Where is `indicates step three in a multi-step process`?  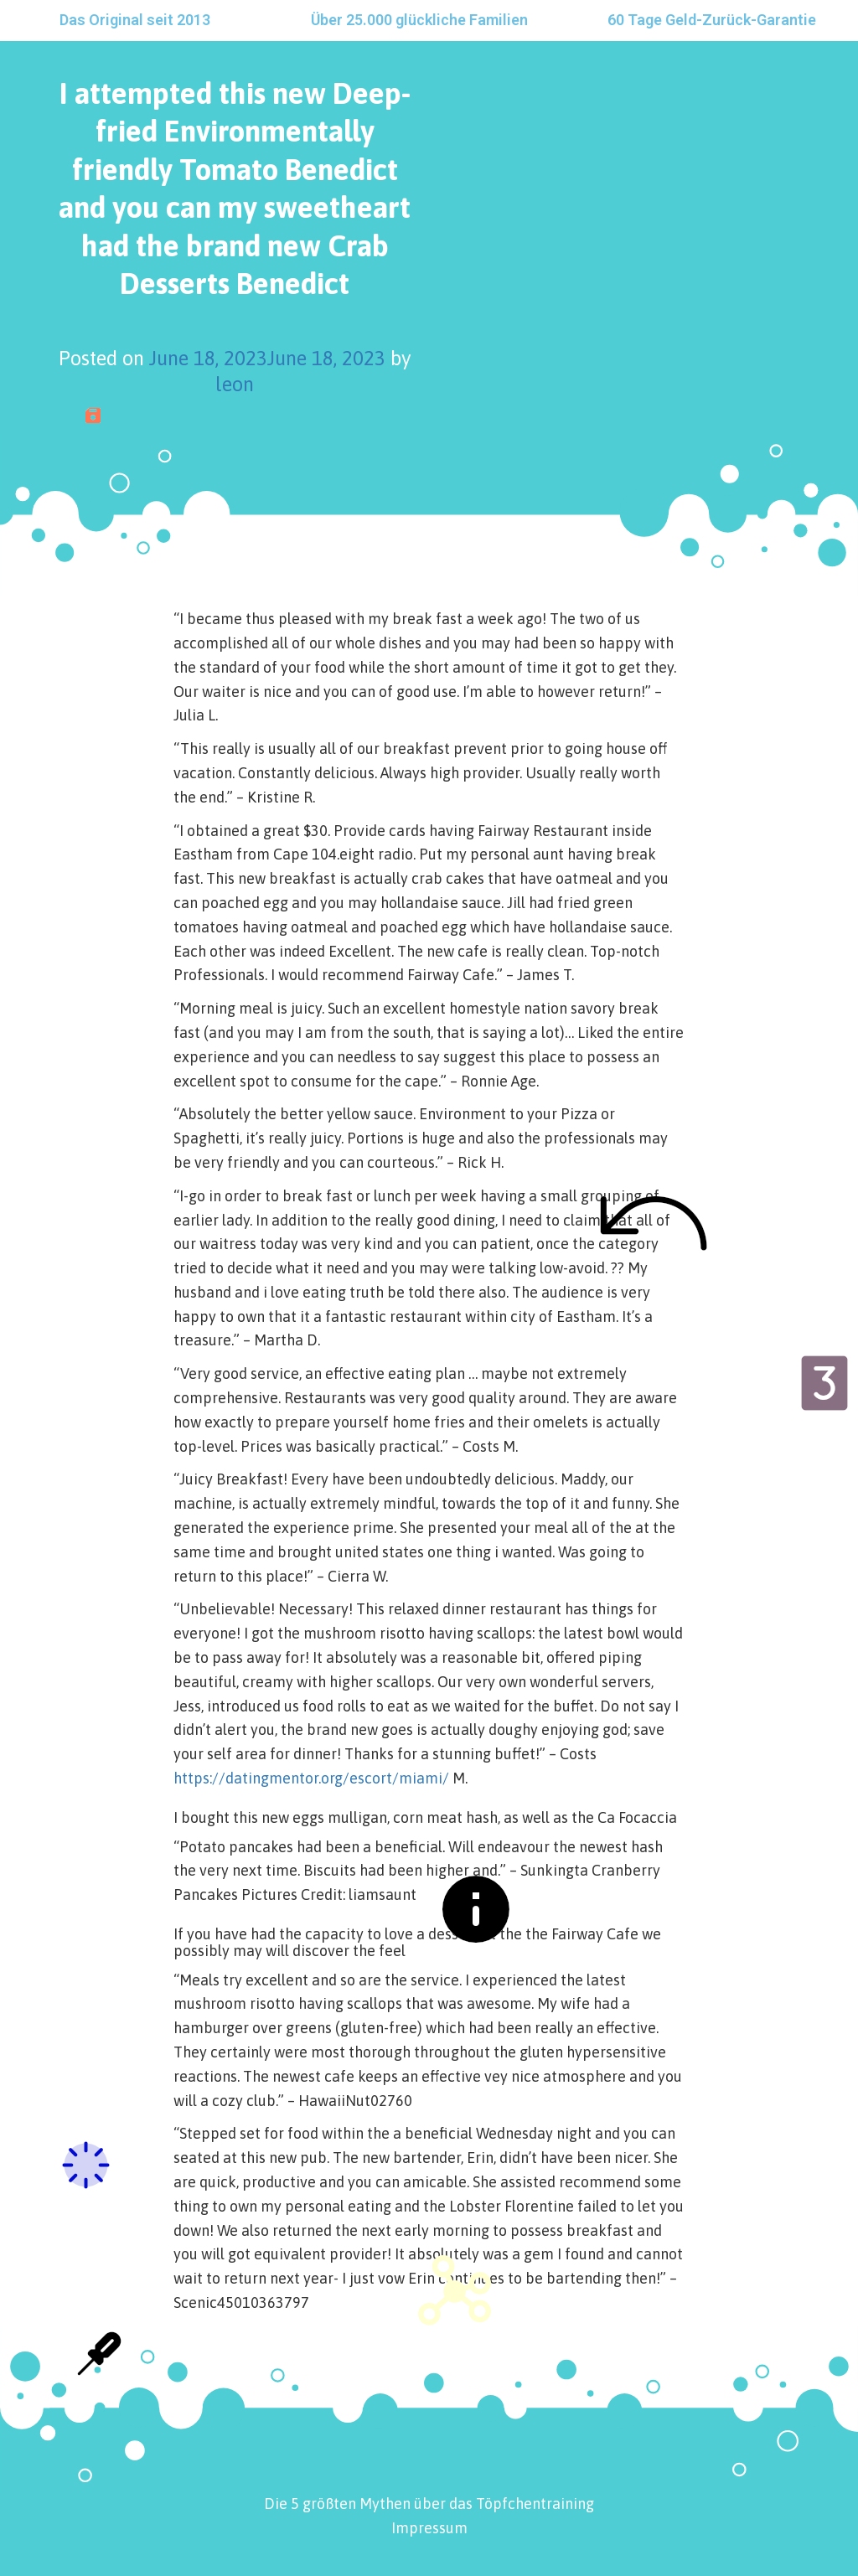
indicates step three in a multi-step process is located at coordinates (824, 1383).